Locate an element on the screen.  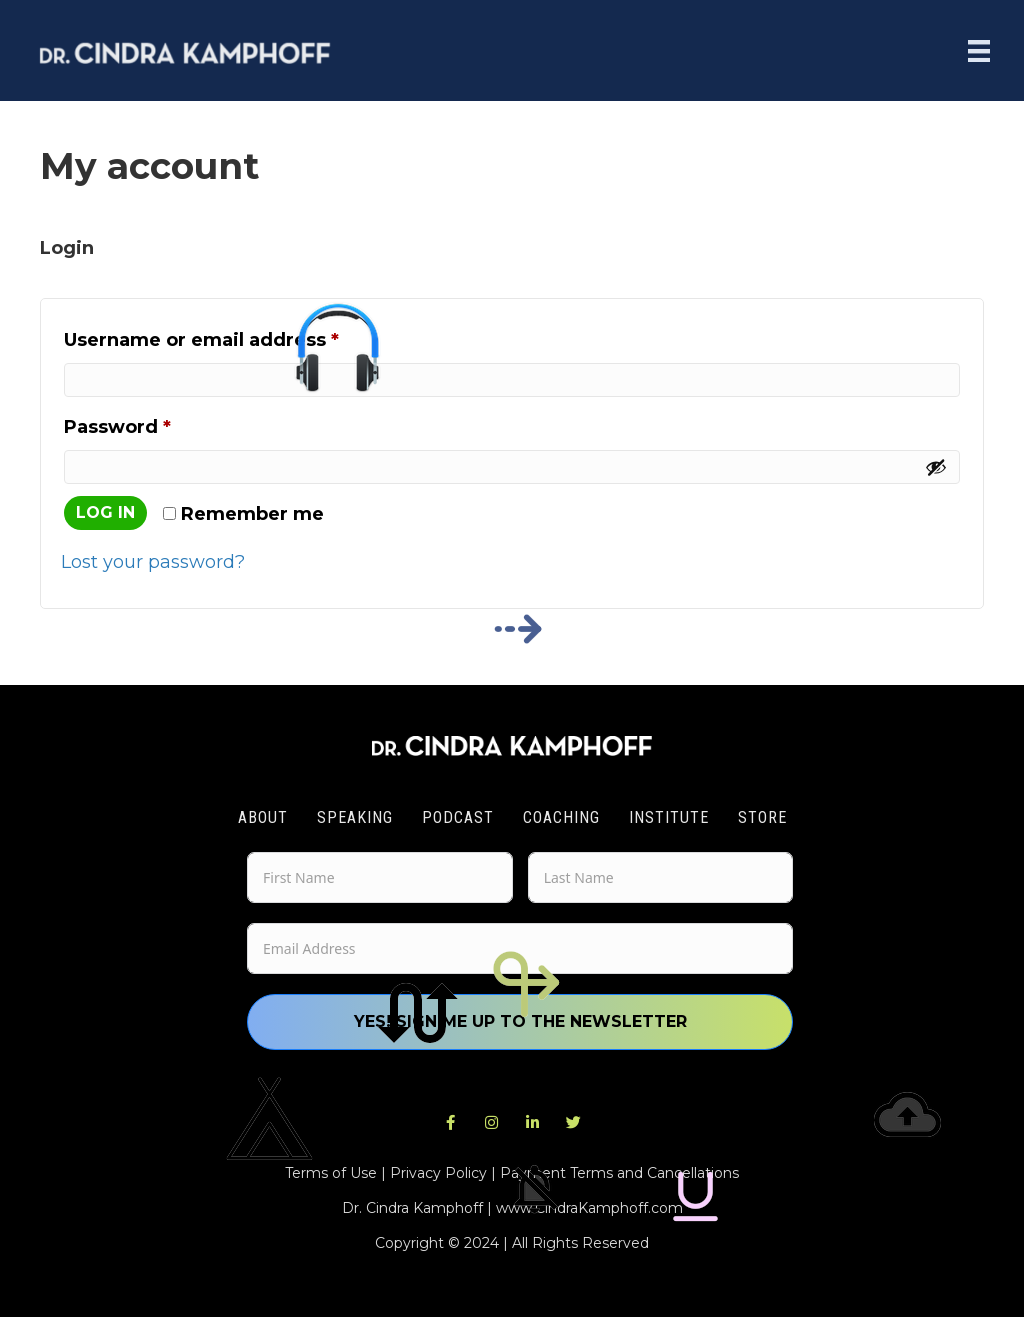
continue to next step is located at coordinates (518, 629).